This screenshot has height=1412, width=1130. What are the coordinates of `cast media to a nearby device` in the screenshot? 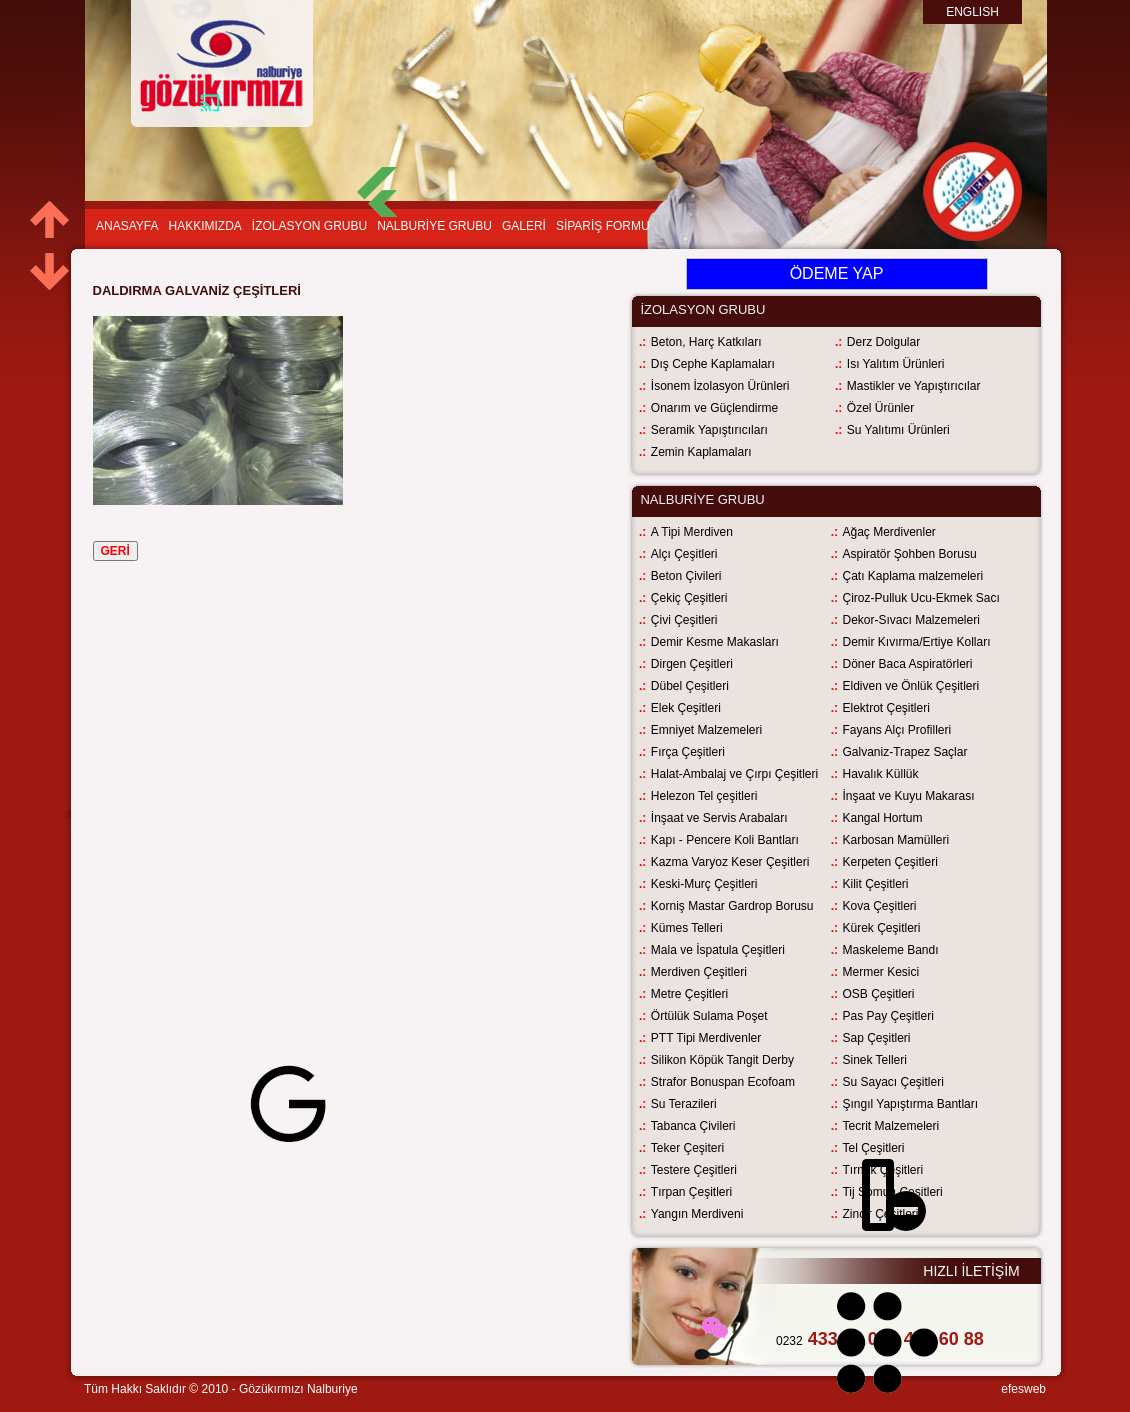 It's located at (210, 103).